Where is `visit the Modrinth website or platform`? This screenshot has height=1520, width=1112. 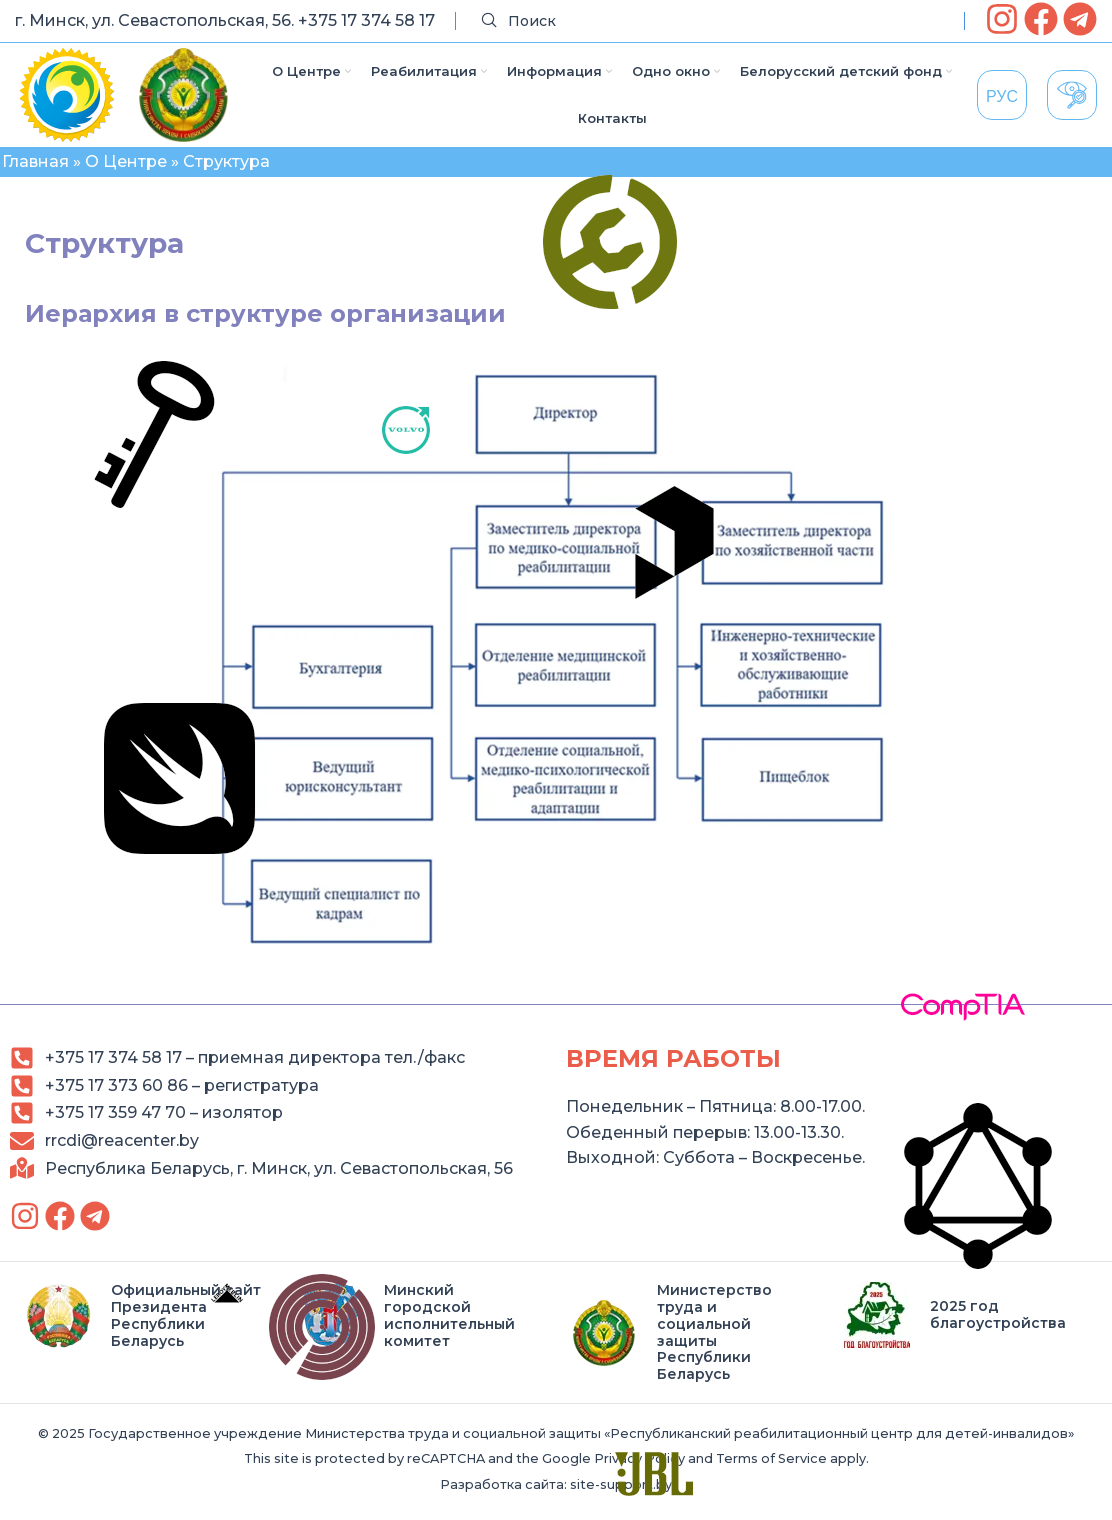 visit the Modrinth website or platform is located at coordinates (610, 242).